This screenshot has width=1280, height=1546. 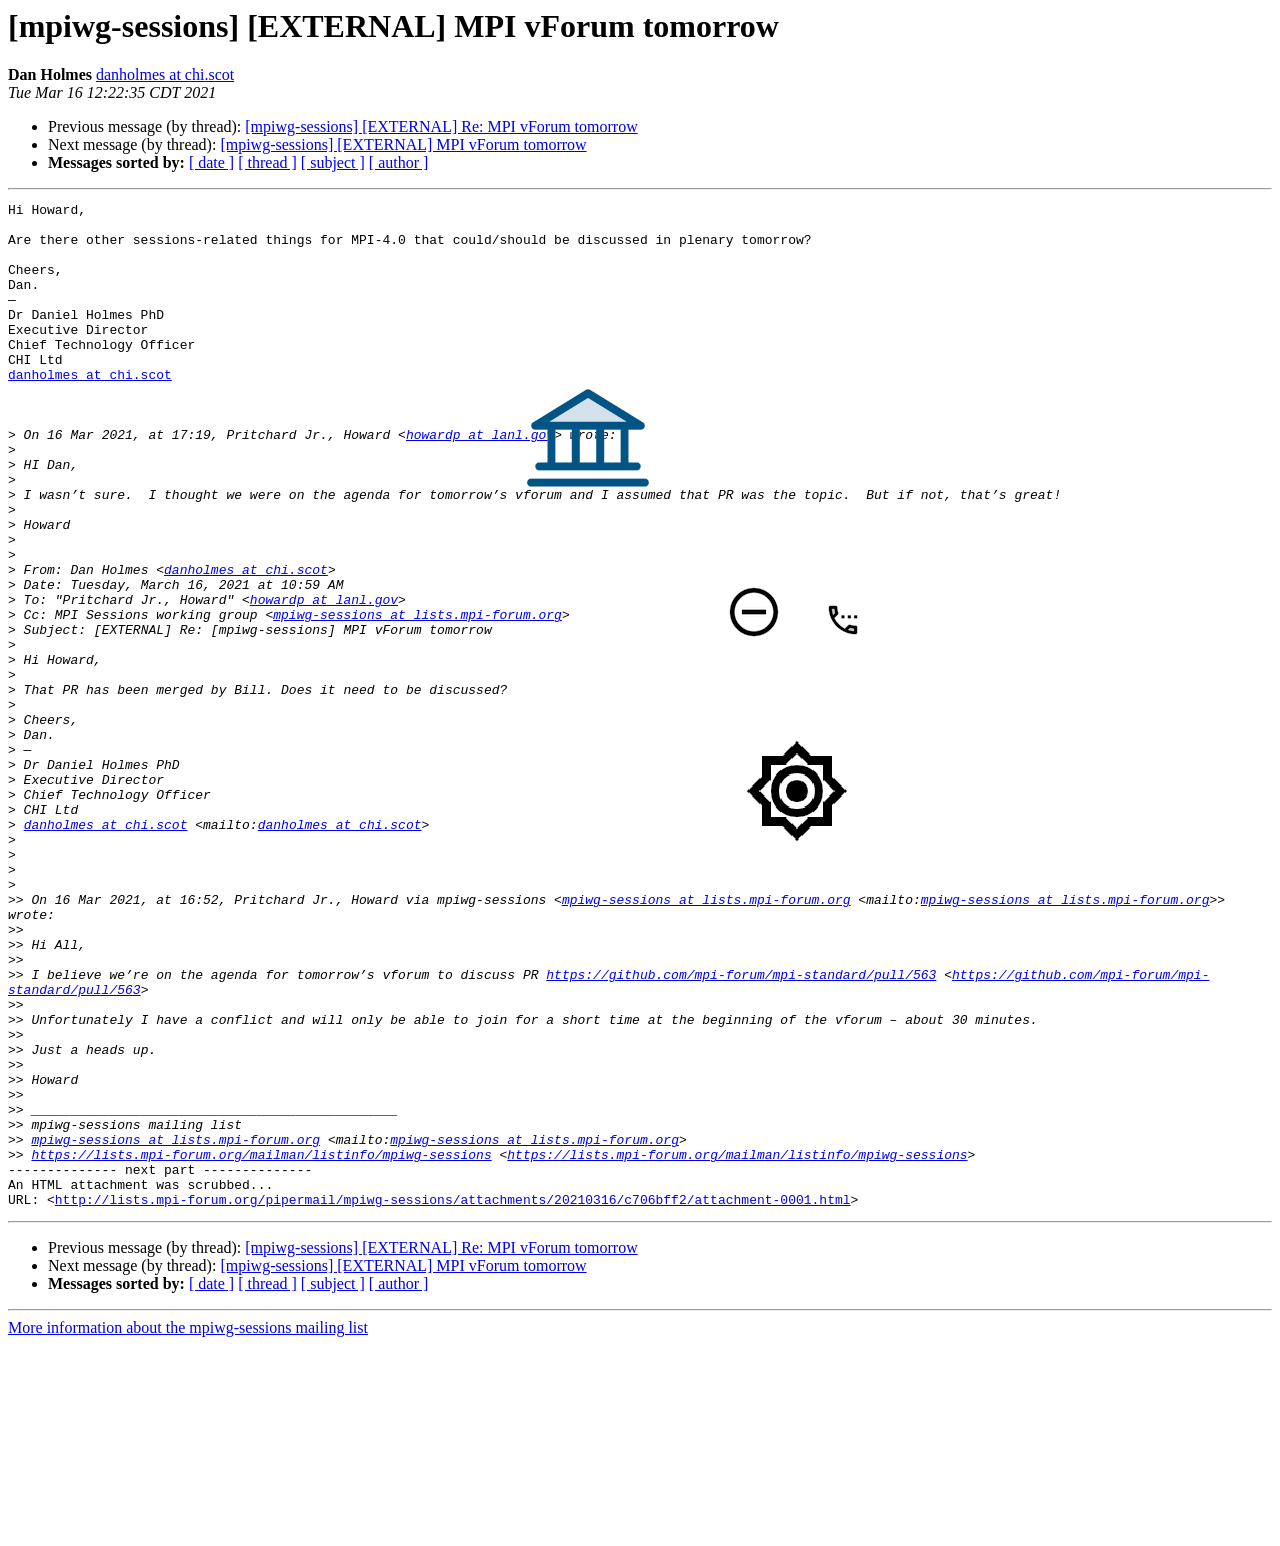 What do you see at coordinates (843, 620) in the screenshot?
I see `access phone or call settings` at bounding box center [843, 620].